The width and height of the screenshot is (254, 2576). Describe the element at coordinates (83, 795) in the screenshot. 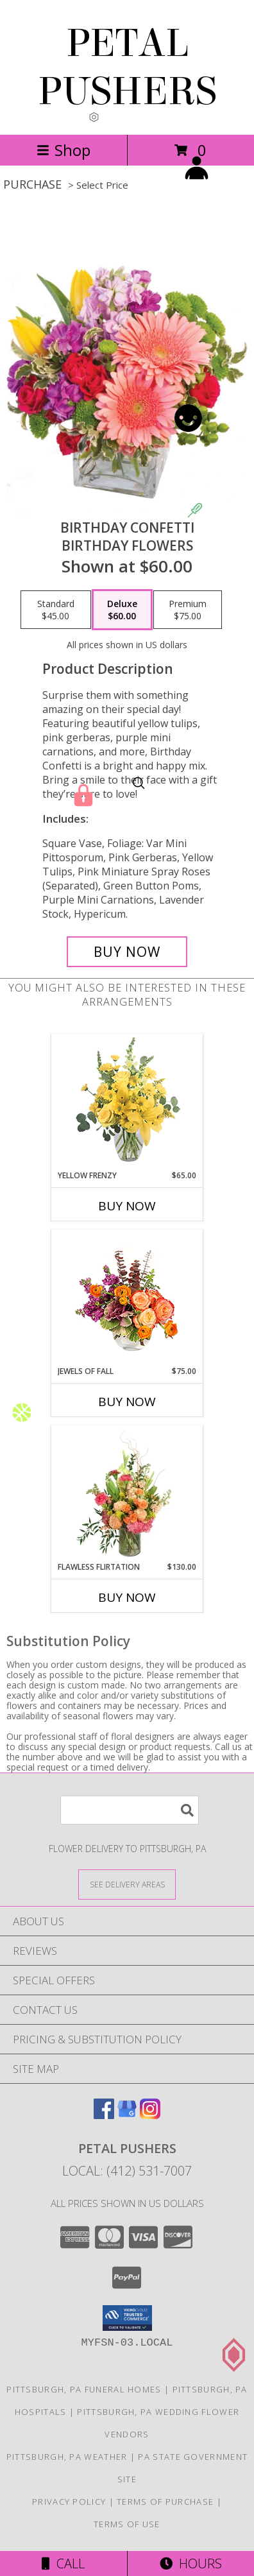

I see `indicates a locked or private channel` at that location.